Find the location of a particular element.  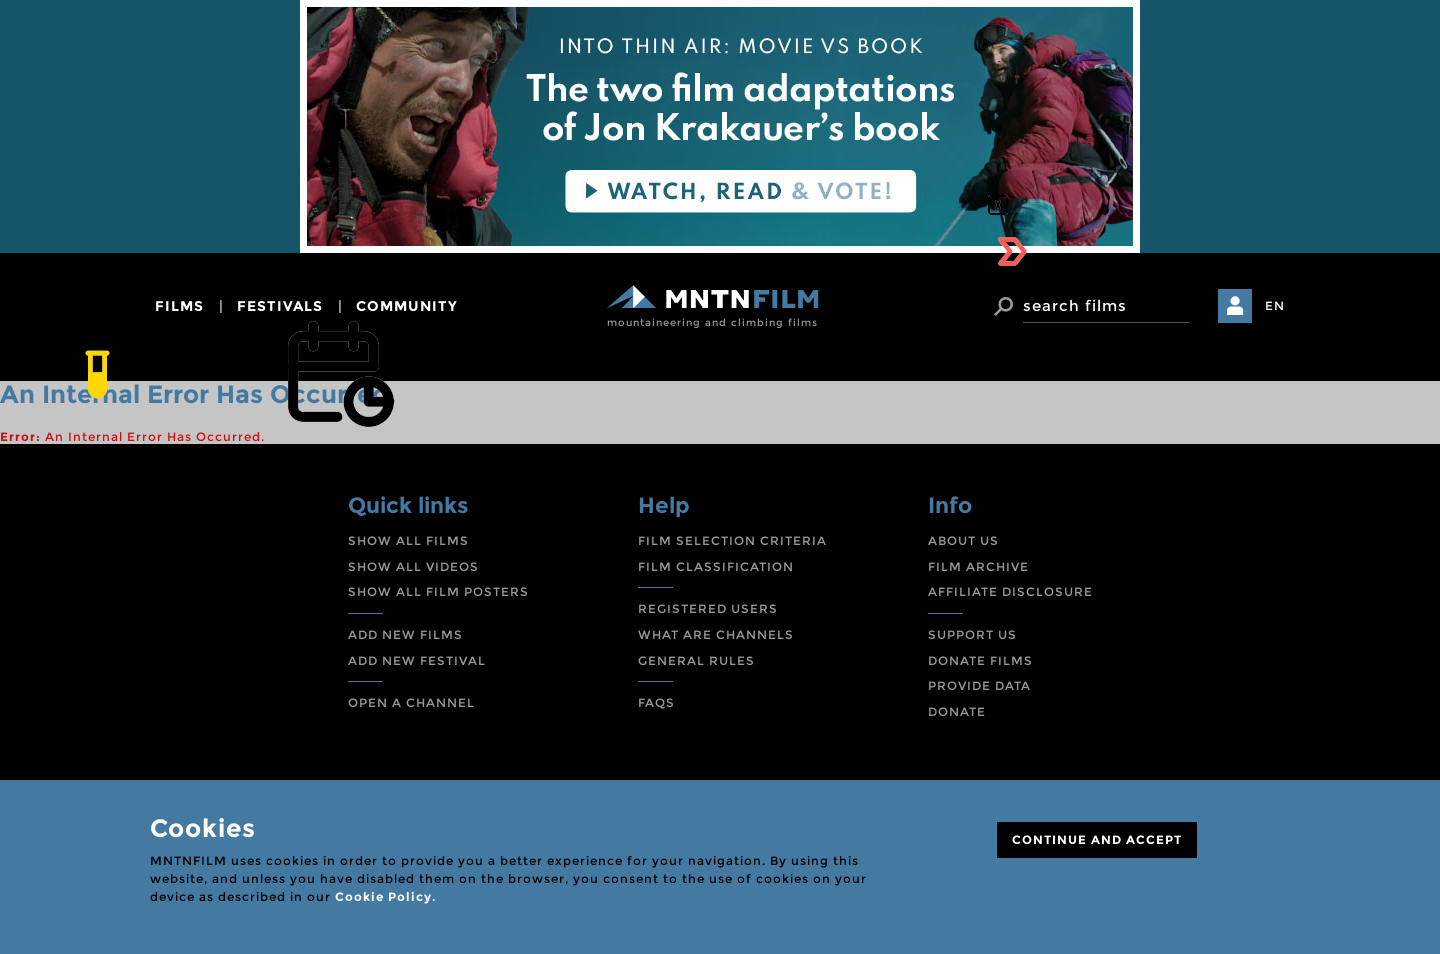

close or dismiss a dialog box is located at coordinates (998, 205).